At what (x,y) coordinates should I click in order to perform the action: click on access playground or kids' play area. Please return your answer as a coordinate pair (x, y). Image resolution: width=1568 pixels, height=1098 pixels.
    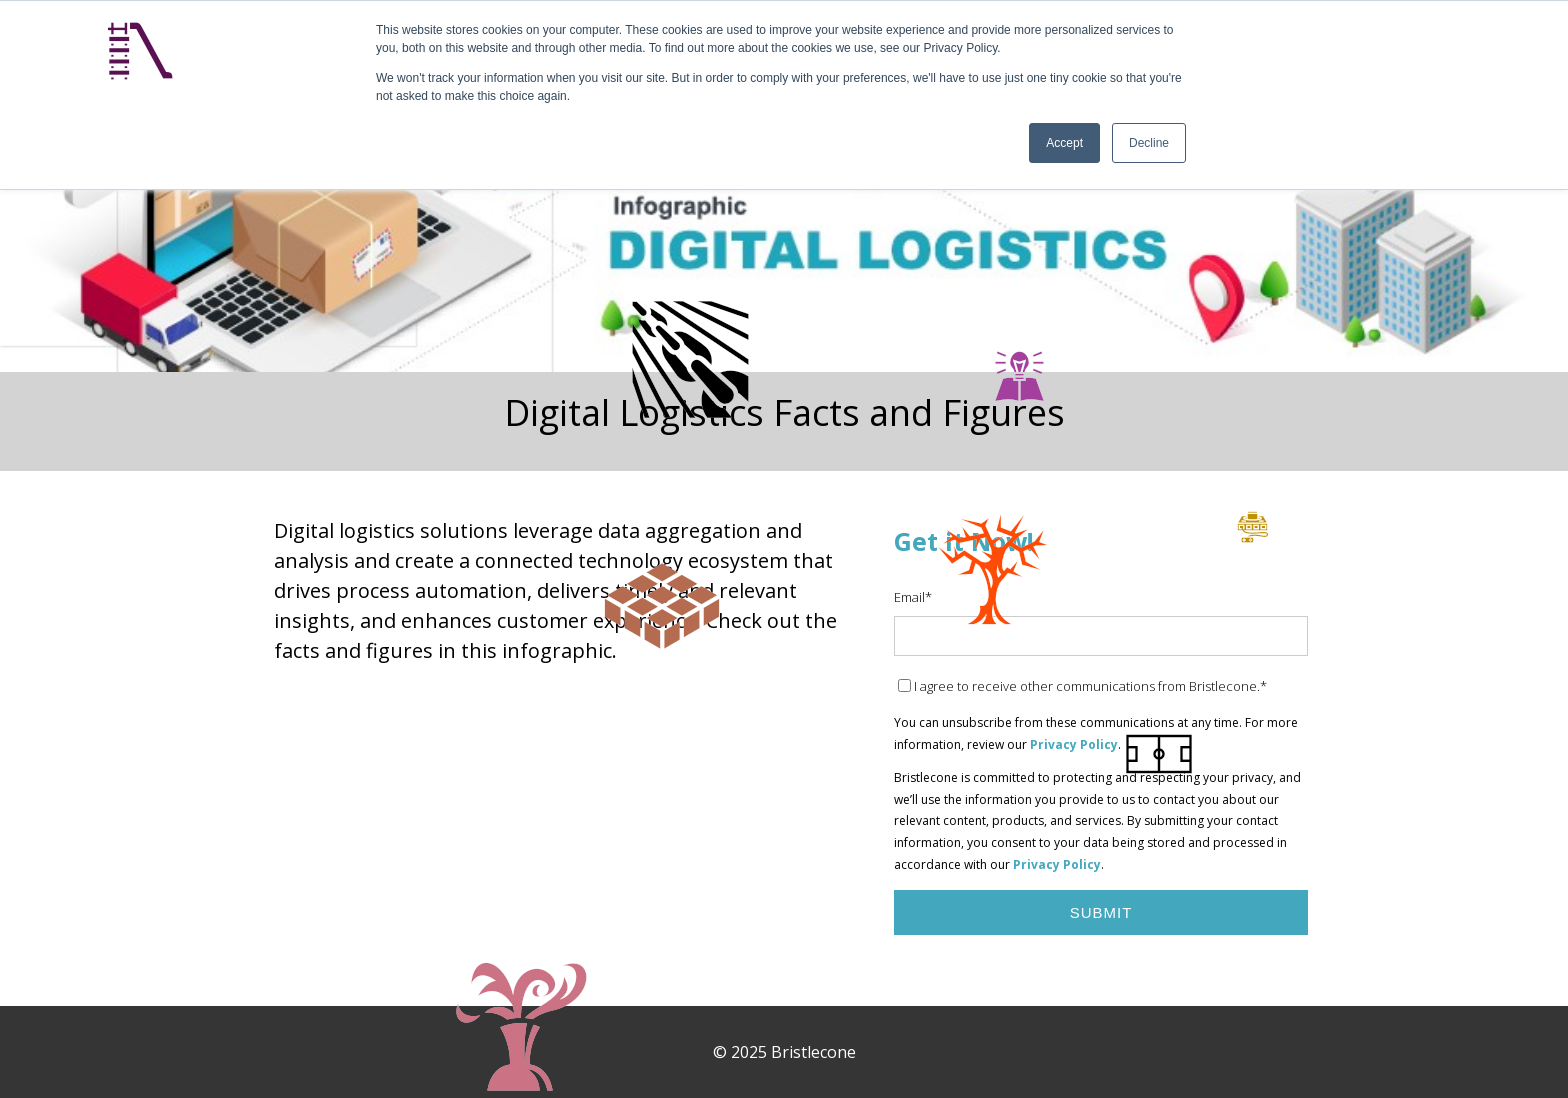
    Looking at the image, I should click on (140, 46).